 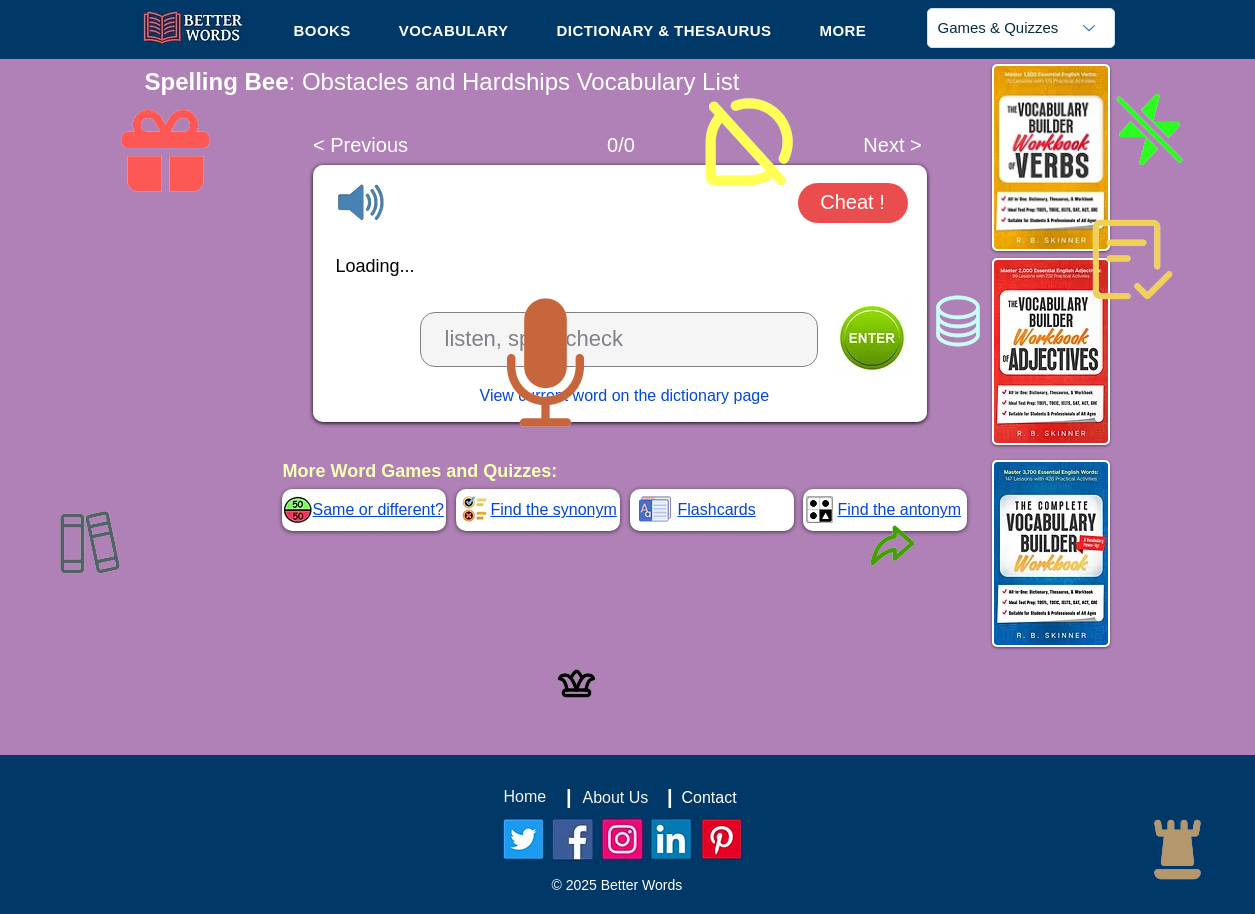 I want to click on play chess or access board games, so click(x=1177, y=849).